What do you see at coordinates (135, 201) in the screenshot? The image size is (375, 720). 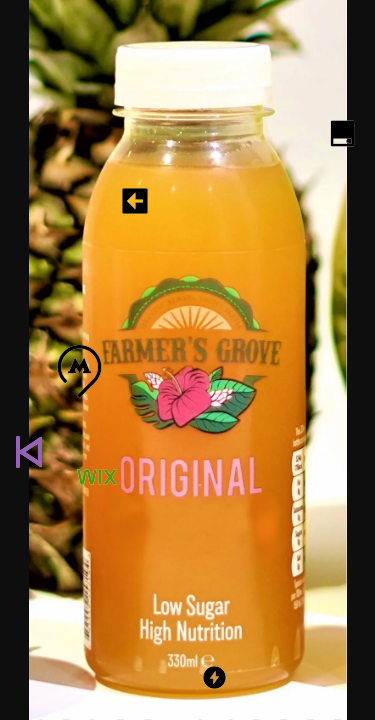 I see `go back to the previous screen` at bounding box center [135, 201].